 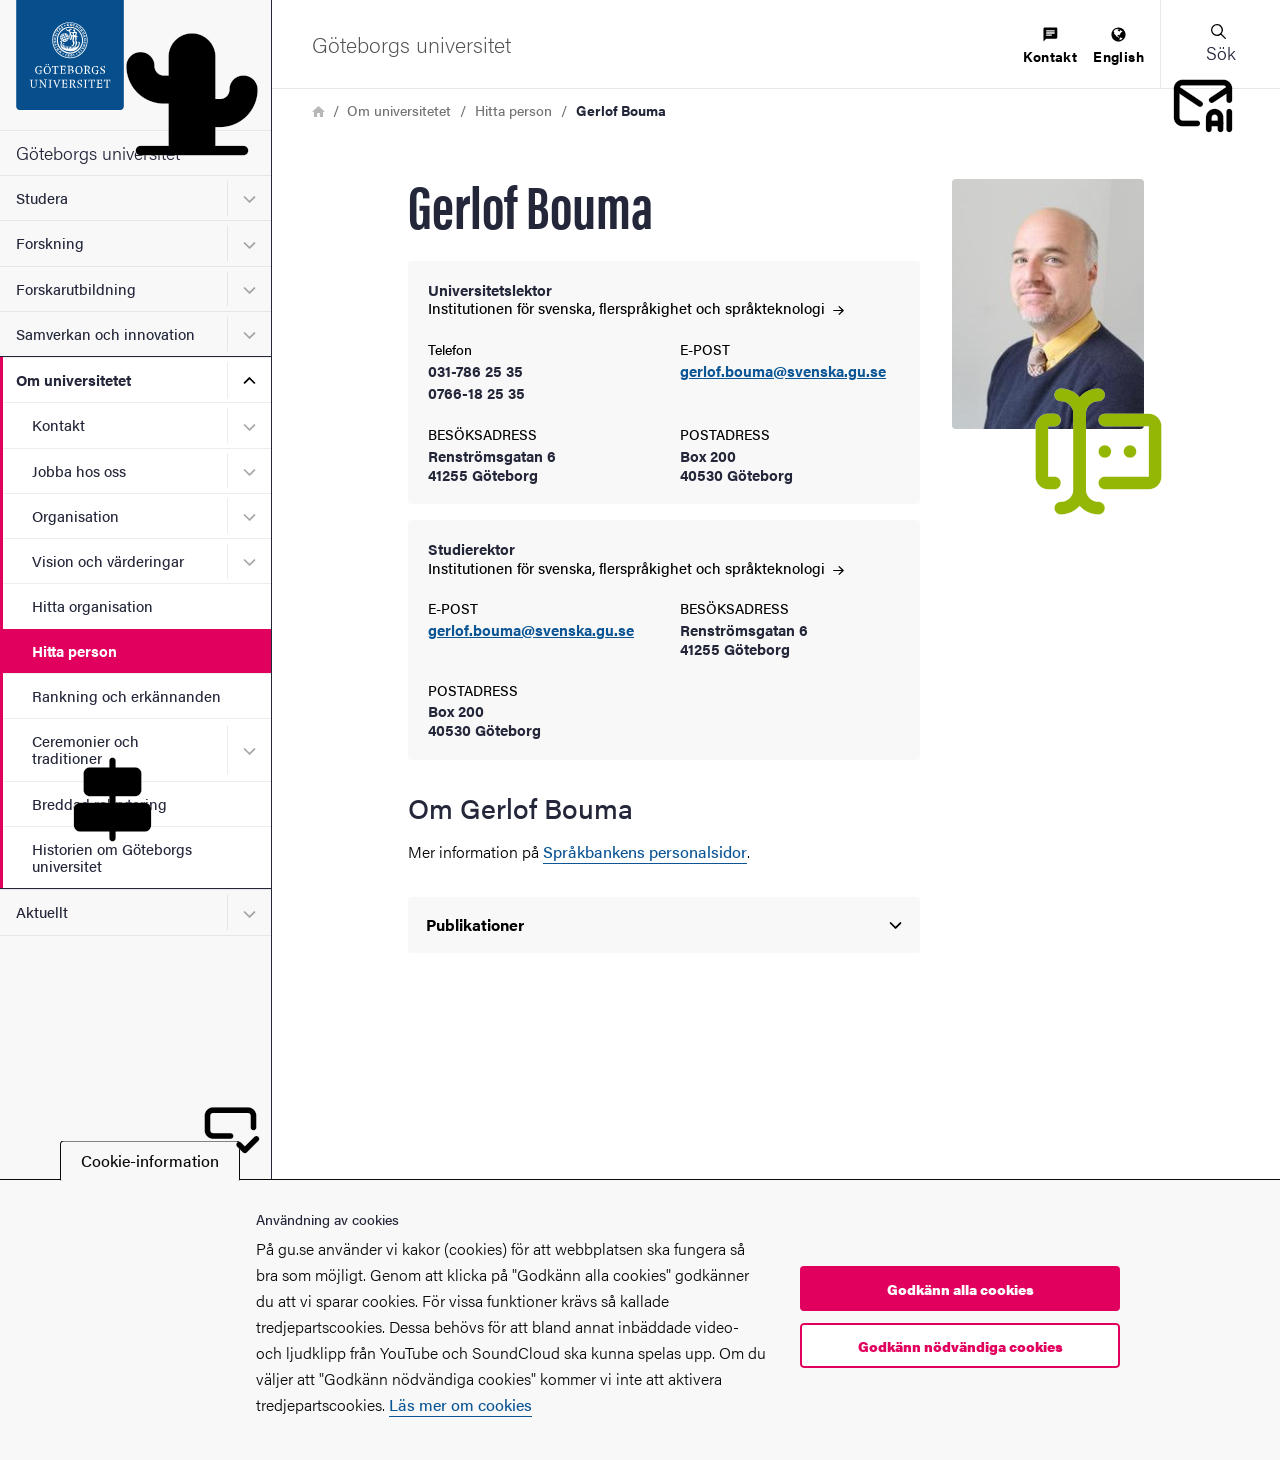 I want to click on input field validated successfully, so click(x=230, y=1124).